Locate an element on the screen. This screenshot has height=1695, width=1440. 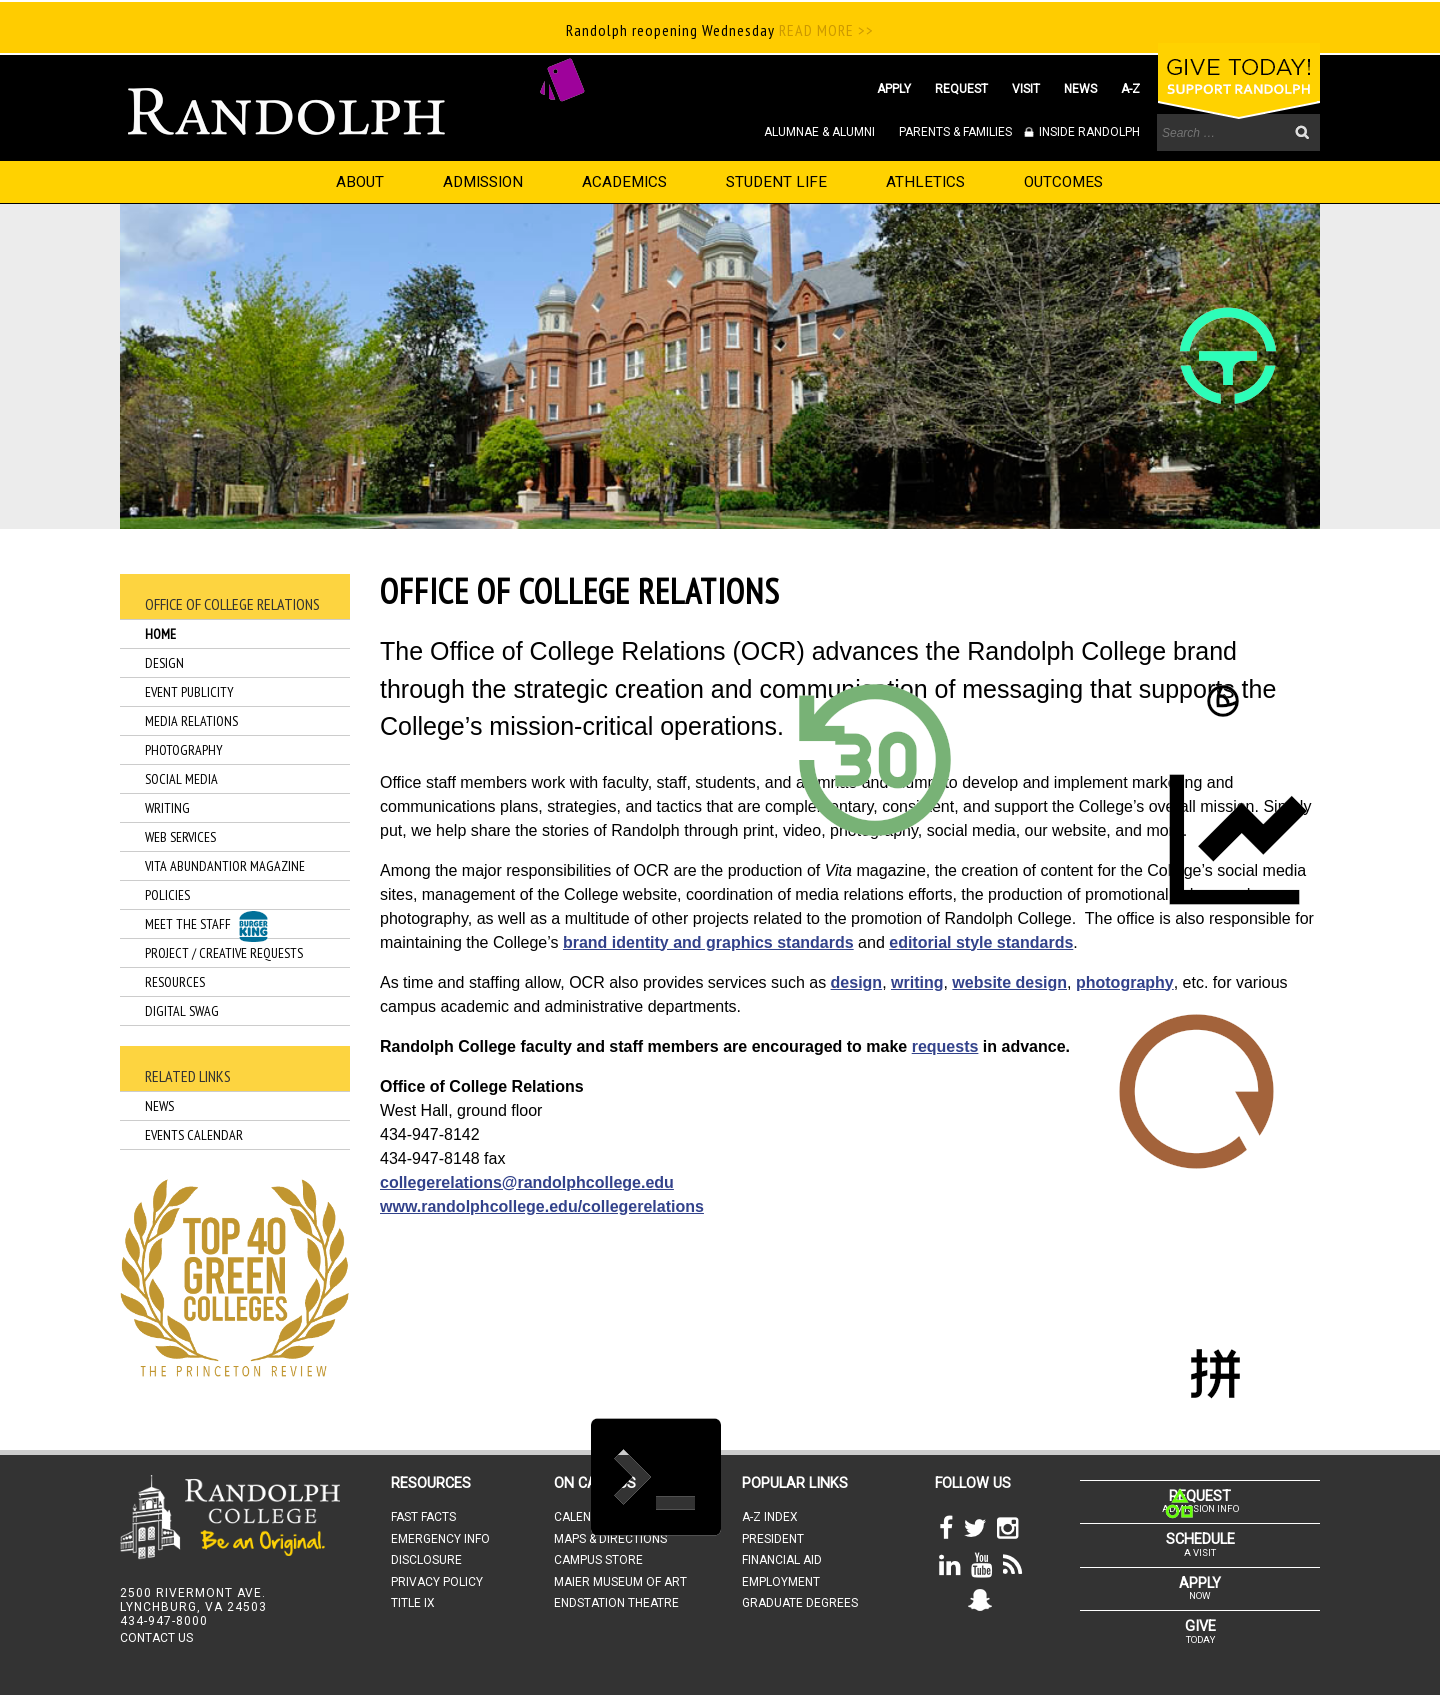
view analytics and performance trends is located at coordinates (1234, 839).